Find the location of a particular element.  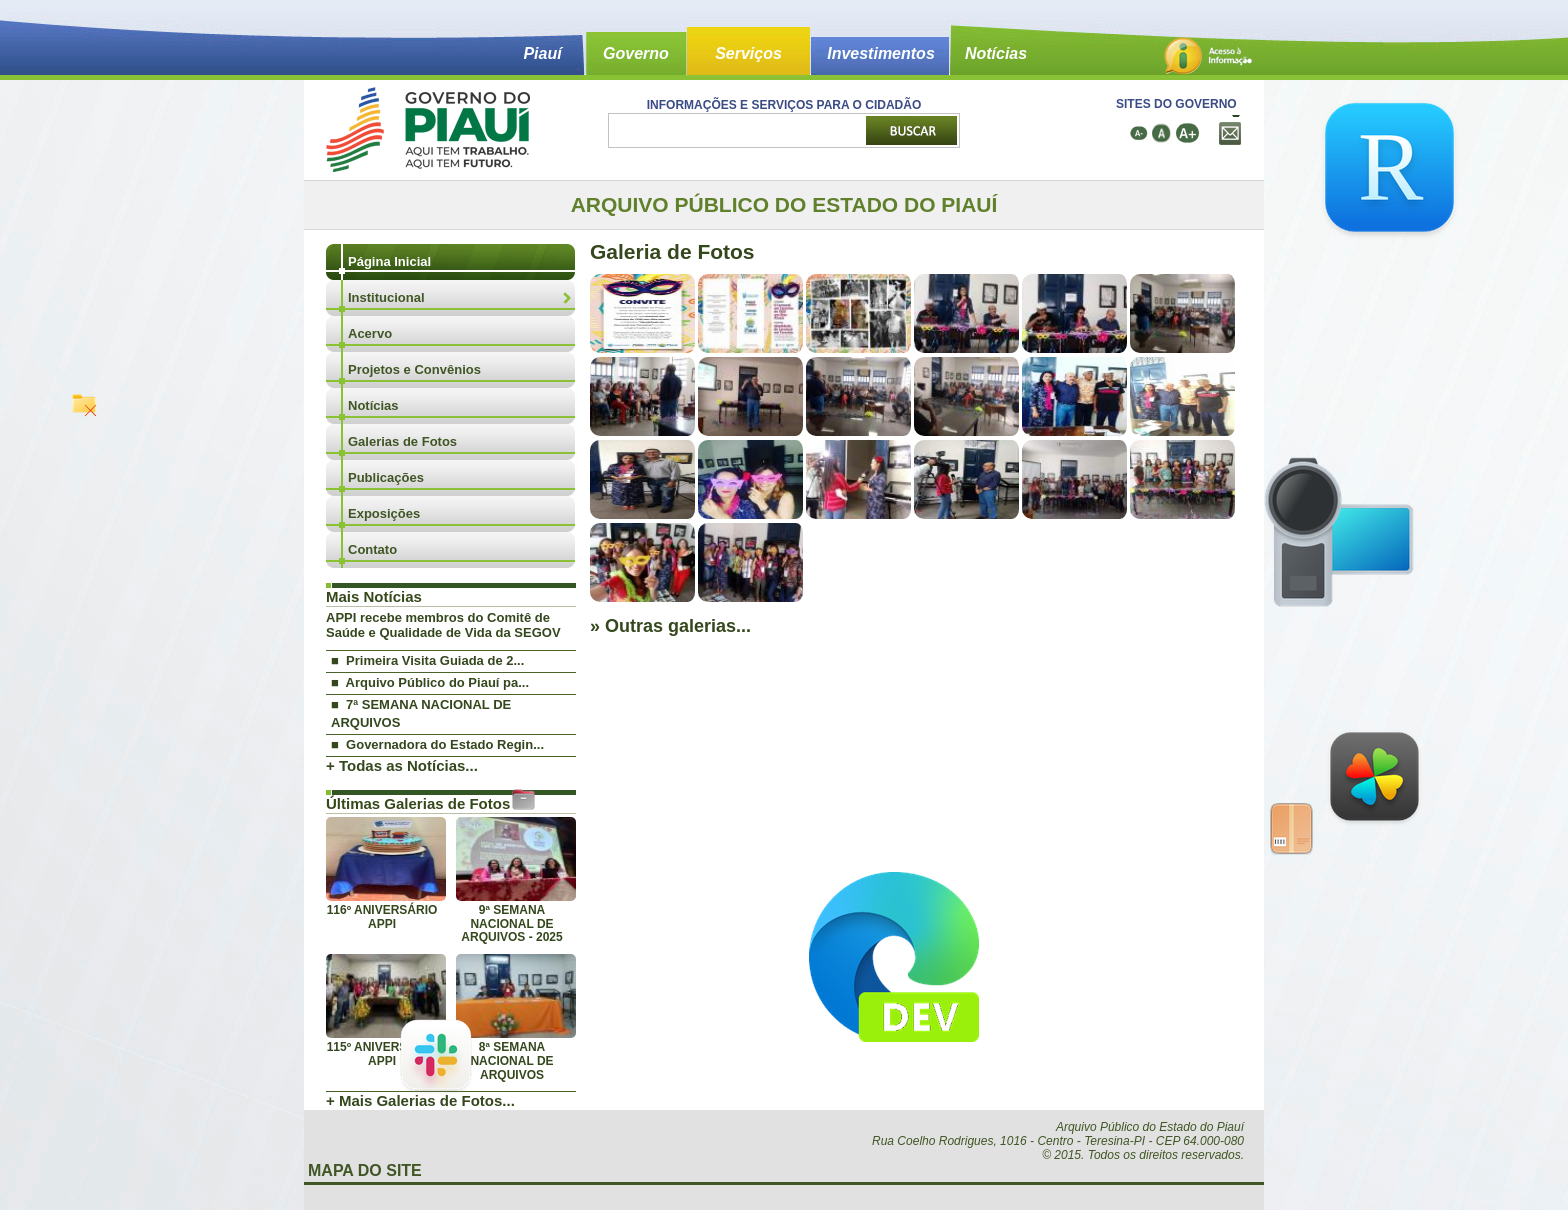

open RStudio application is located at coordinates (1389, 167).